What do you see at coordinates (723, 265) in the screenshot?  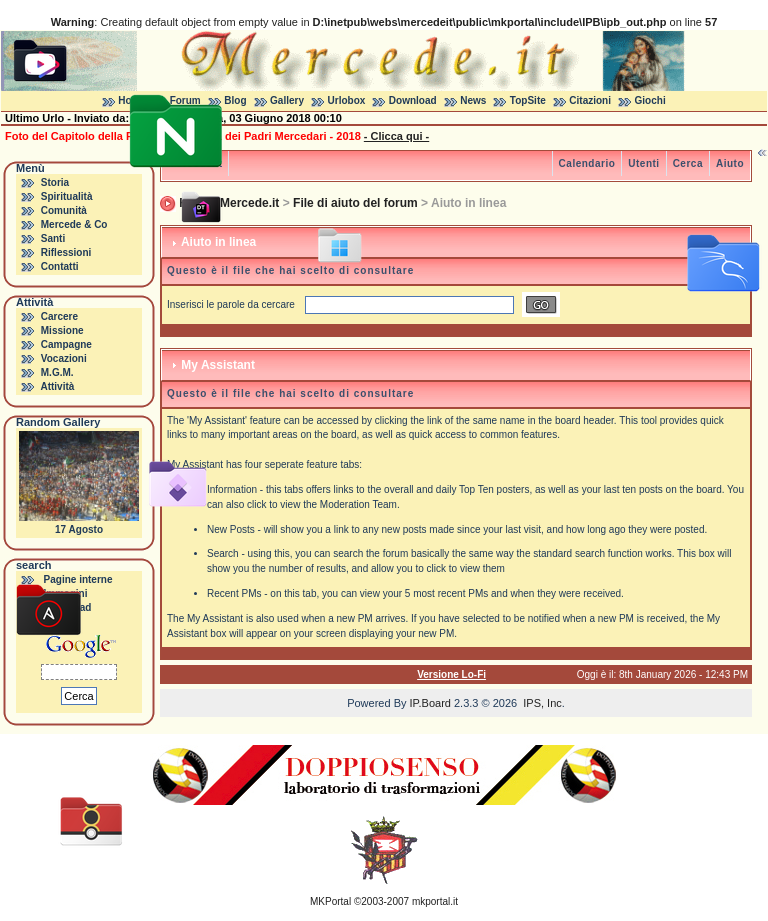 I see `open folder containing kali linux files` at bounding box center [723, 265].